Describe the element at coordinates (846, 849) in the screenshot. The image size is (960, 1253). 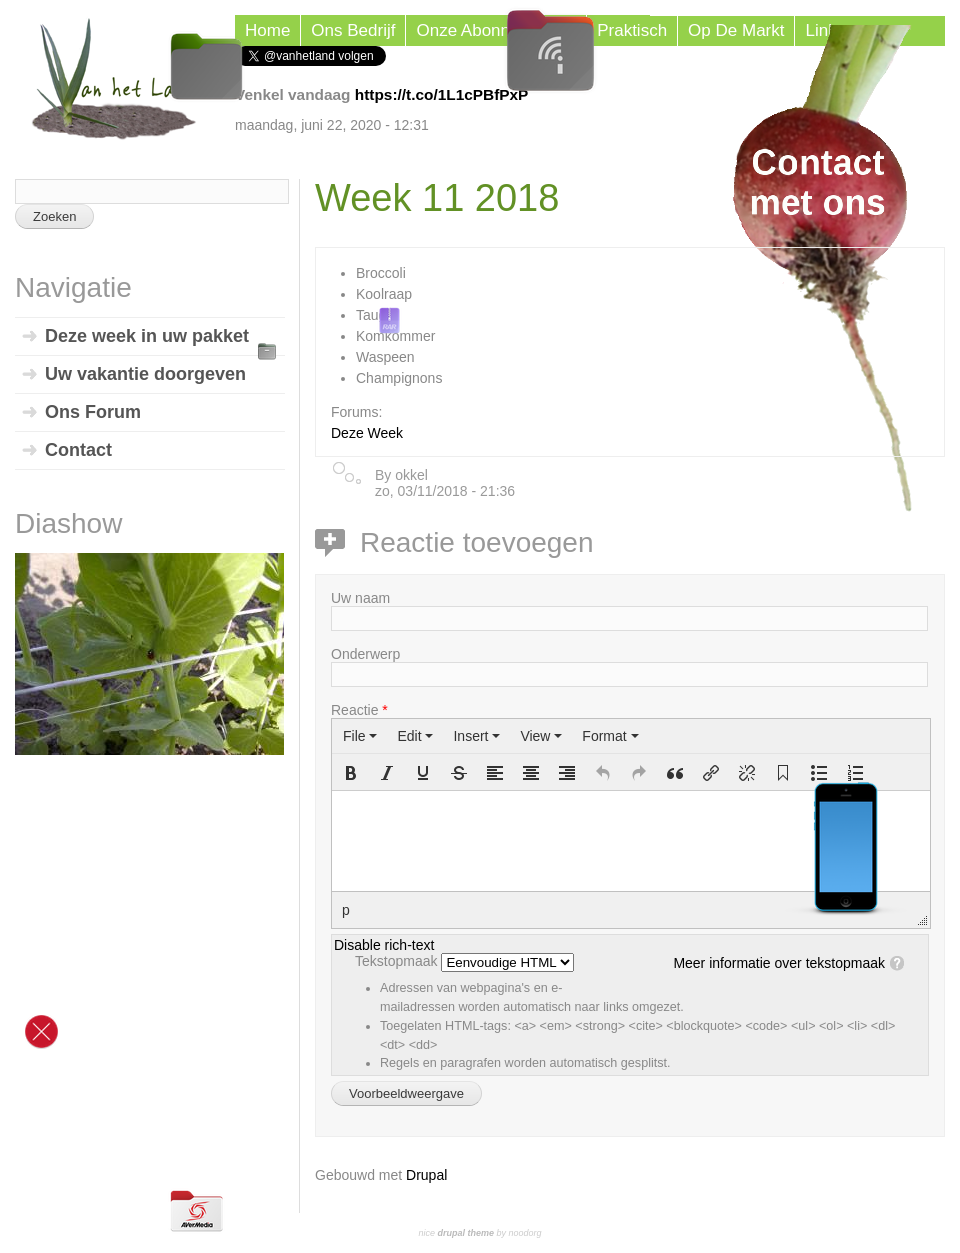
I see `iPhone 5c device icon for system identification` at that location.